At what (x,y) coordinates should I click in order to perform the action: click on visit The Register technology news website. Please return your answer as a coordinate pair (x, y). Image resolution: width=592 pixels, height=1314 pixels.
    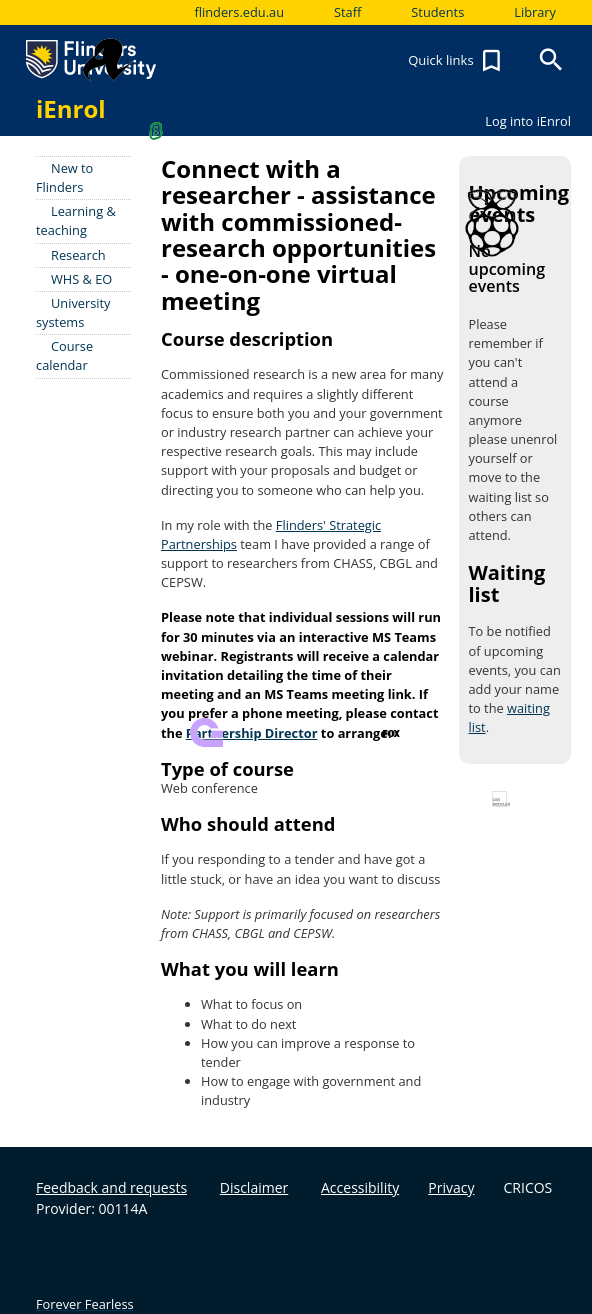
    Looking at the image, I should click on (109, 60).